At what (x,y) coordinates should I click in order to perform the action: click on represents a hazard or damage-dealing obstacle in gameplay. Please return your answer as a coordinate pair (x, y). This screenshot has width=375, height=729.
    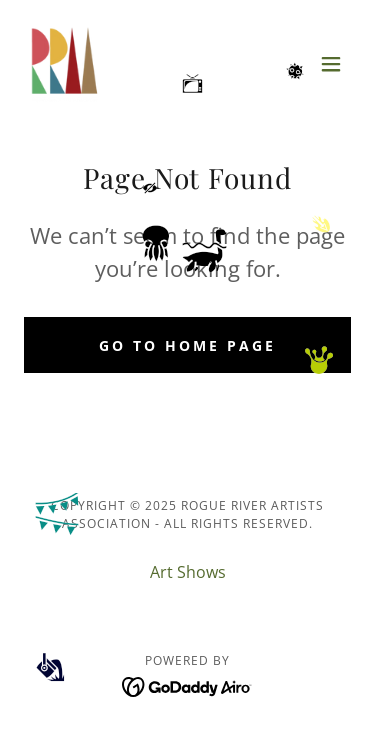
    Looking at the image, I should click on (295, 71).